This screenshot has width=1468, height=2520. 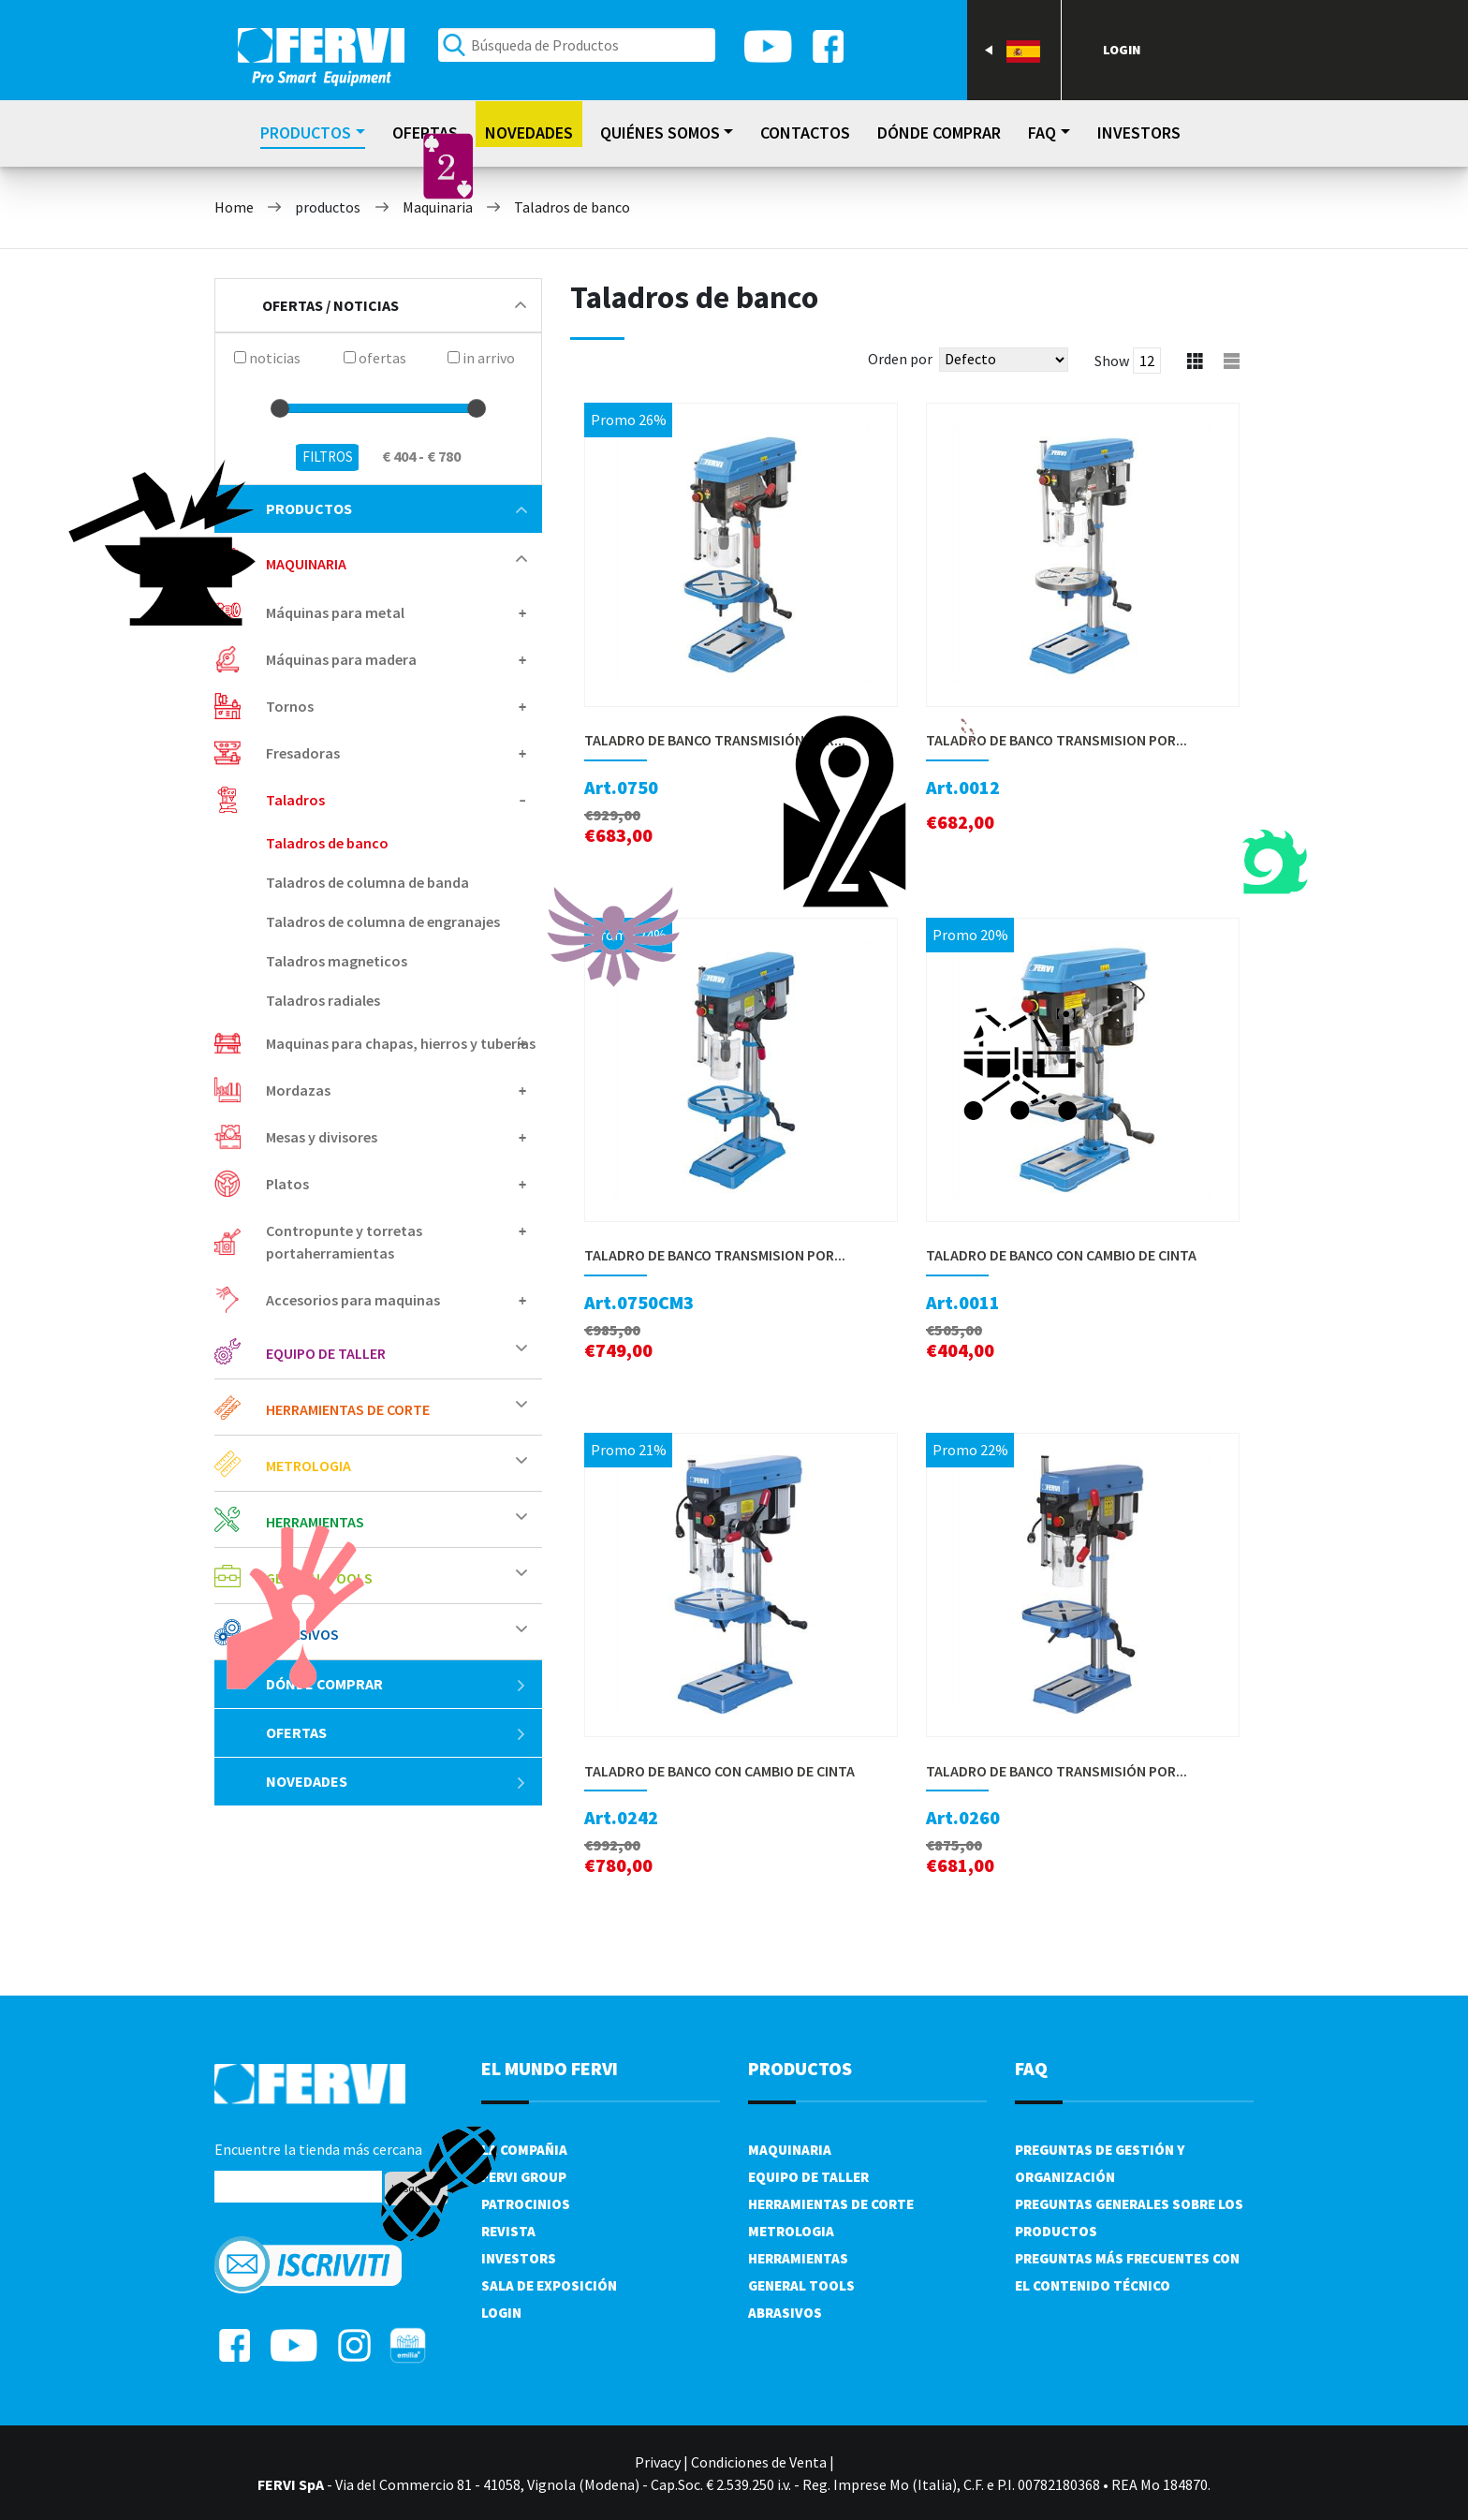 What do you see at coordinates (311, 1607) in the screenshot?
I see `indicates a stigmata or sacred wound status effect` at bounding box center [311, 1607].